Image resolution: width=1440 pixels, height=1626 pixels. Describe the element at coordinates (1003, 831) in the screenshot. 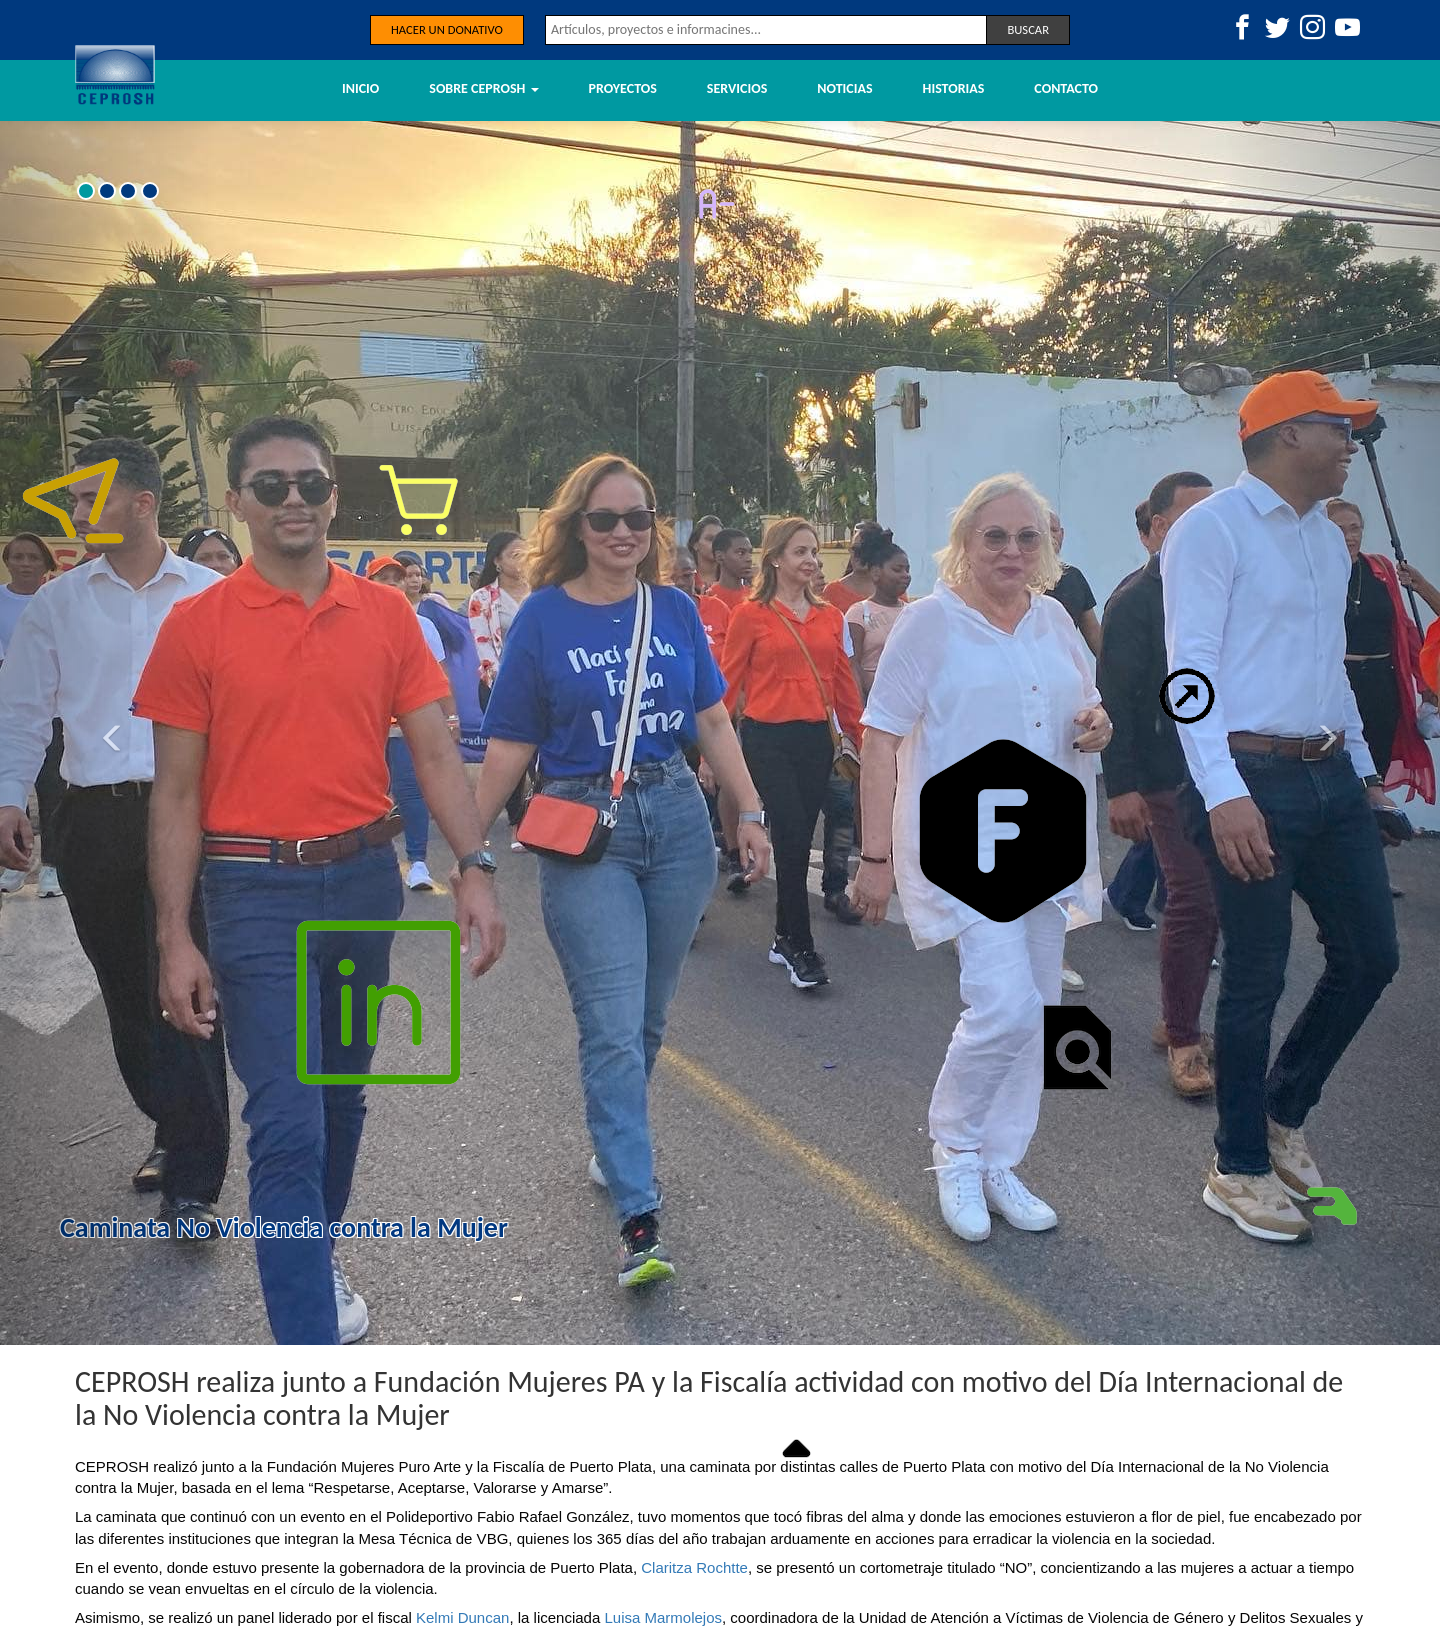

I see `indicates a file or item starting with the letter F` at that location.